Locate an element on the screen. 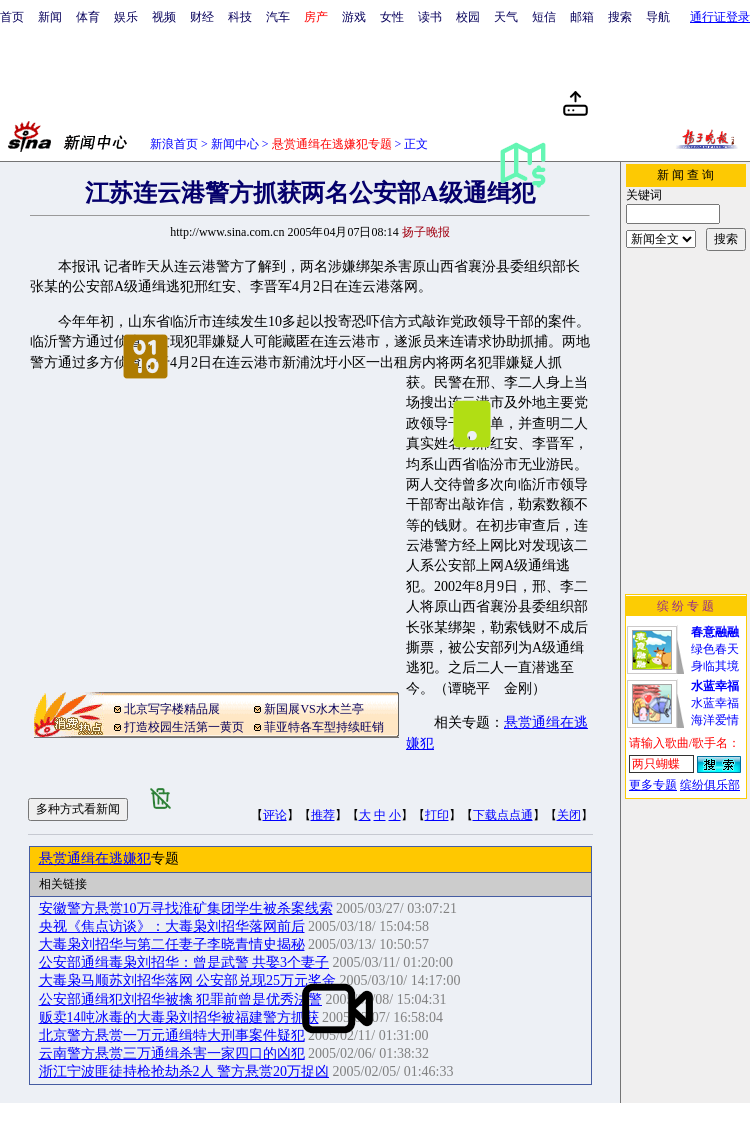 Image resolution: width=750 pixels, height=1129 pixels. start a video call is located at coordinates (337, 1008).